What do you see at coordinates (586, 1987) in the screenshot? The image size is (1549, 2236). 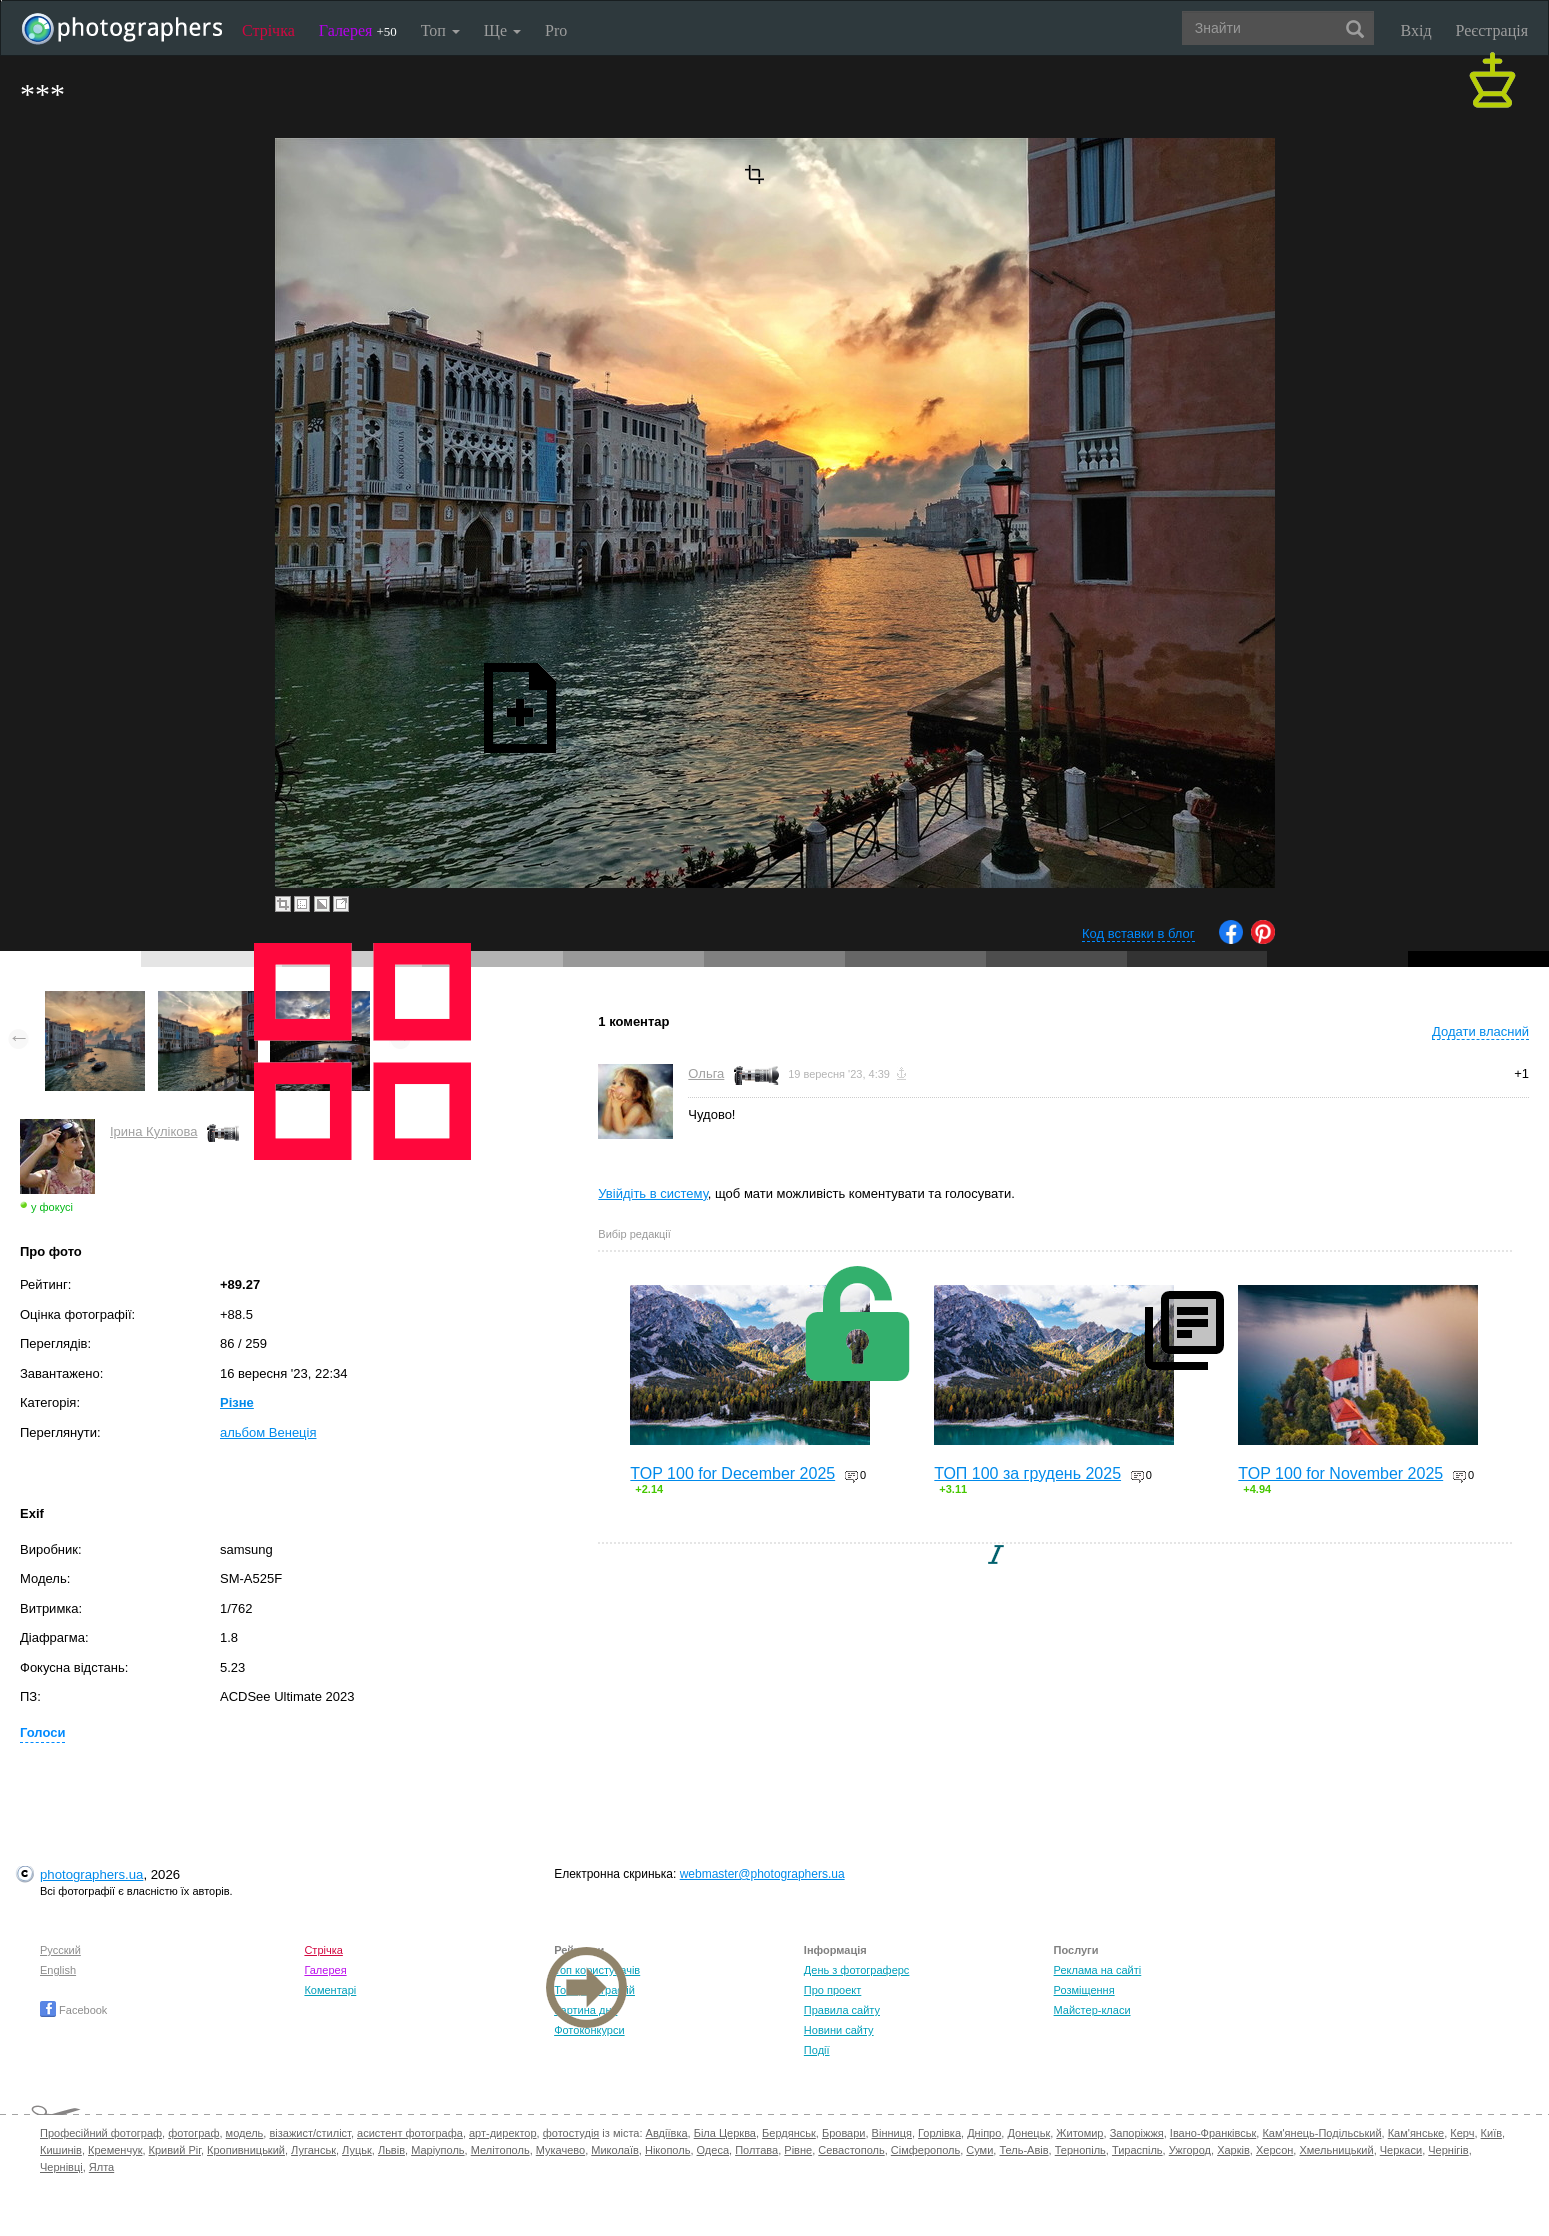 I see `navigate to the next item or screen` at bounding box center [586, 1987].